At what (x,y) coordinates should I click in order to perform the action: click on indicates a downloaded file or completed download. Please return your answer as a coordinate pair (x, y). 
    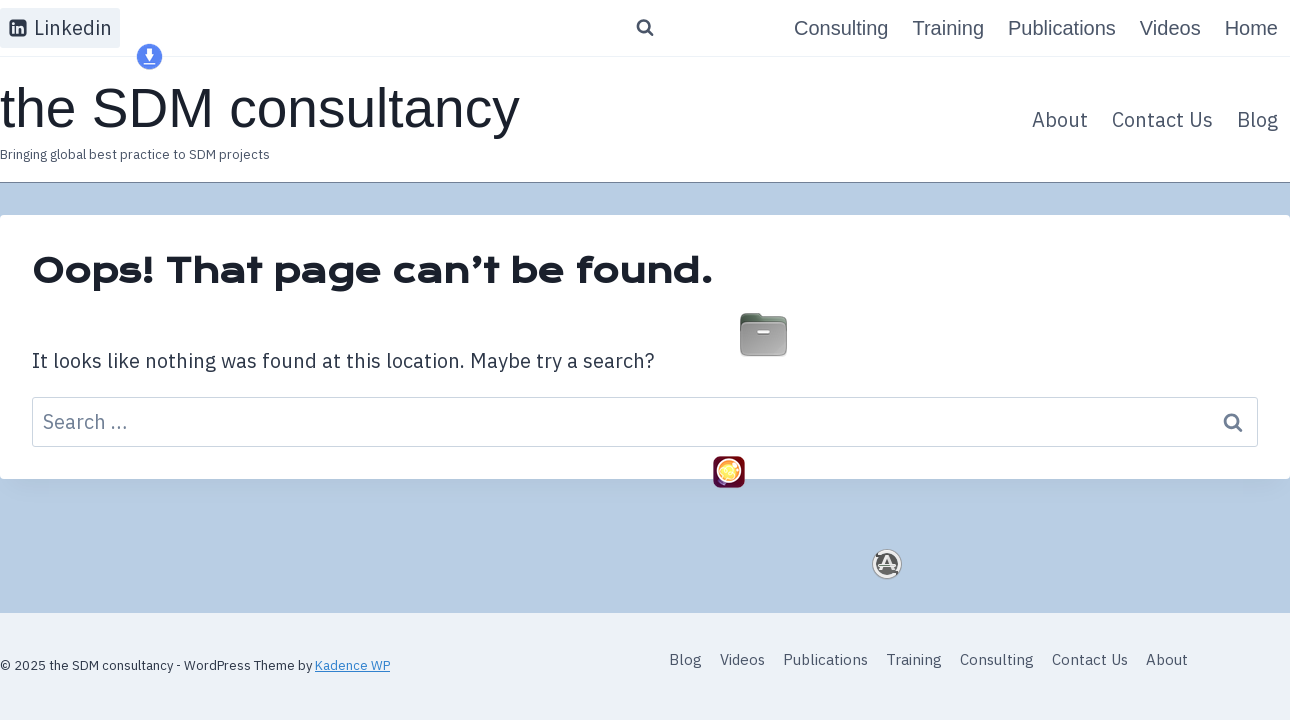
    Looking at the image, I should click on (149, 56).